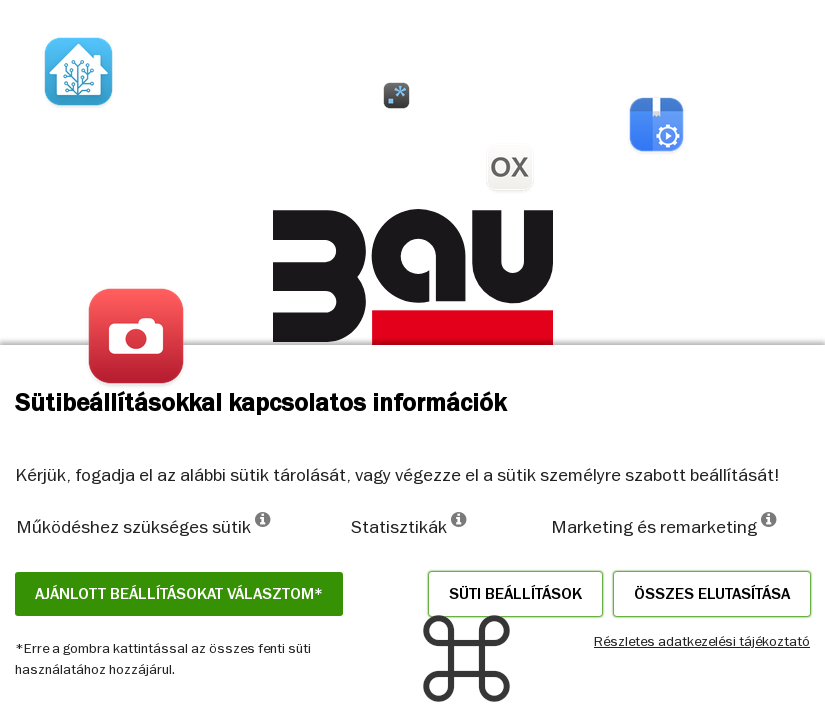 The width and height of the screenshot is (825, 720). Describe the element at coordinates (656, 125) in the screenshot. I see `manage software sources and repositories` at that location.